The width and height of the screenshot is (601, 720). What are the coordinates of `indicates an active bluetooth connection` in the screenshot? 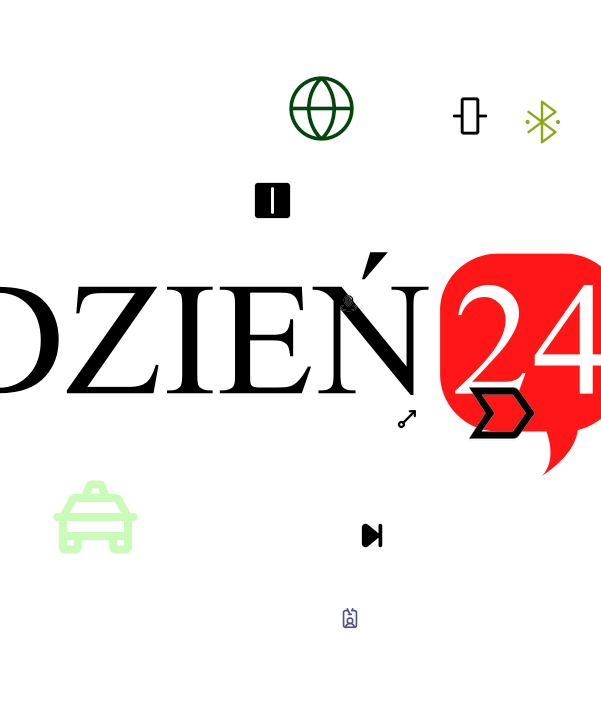 It's located at (542, 122).